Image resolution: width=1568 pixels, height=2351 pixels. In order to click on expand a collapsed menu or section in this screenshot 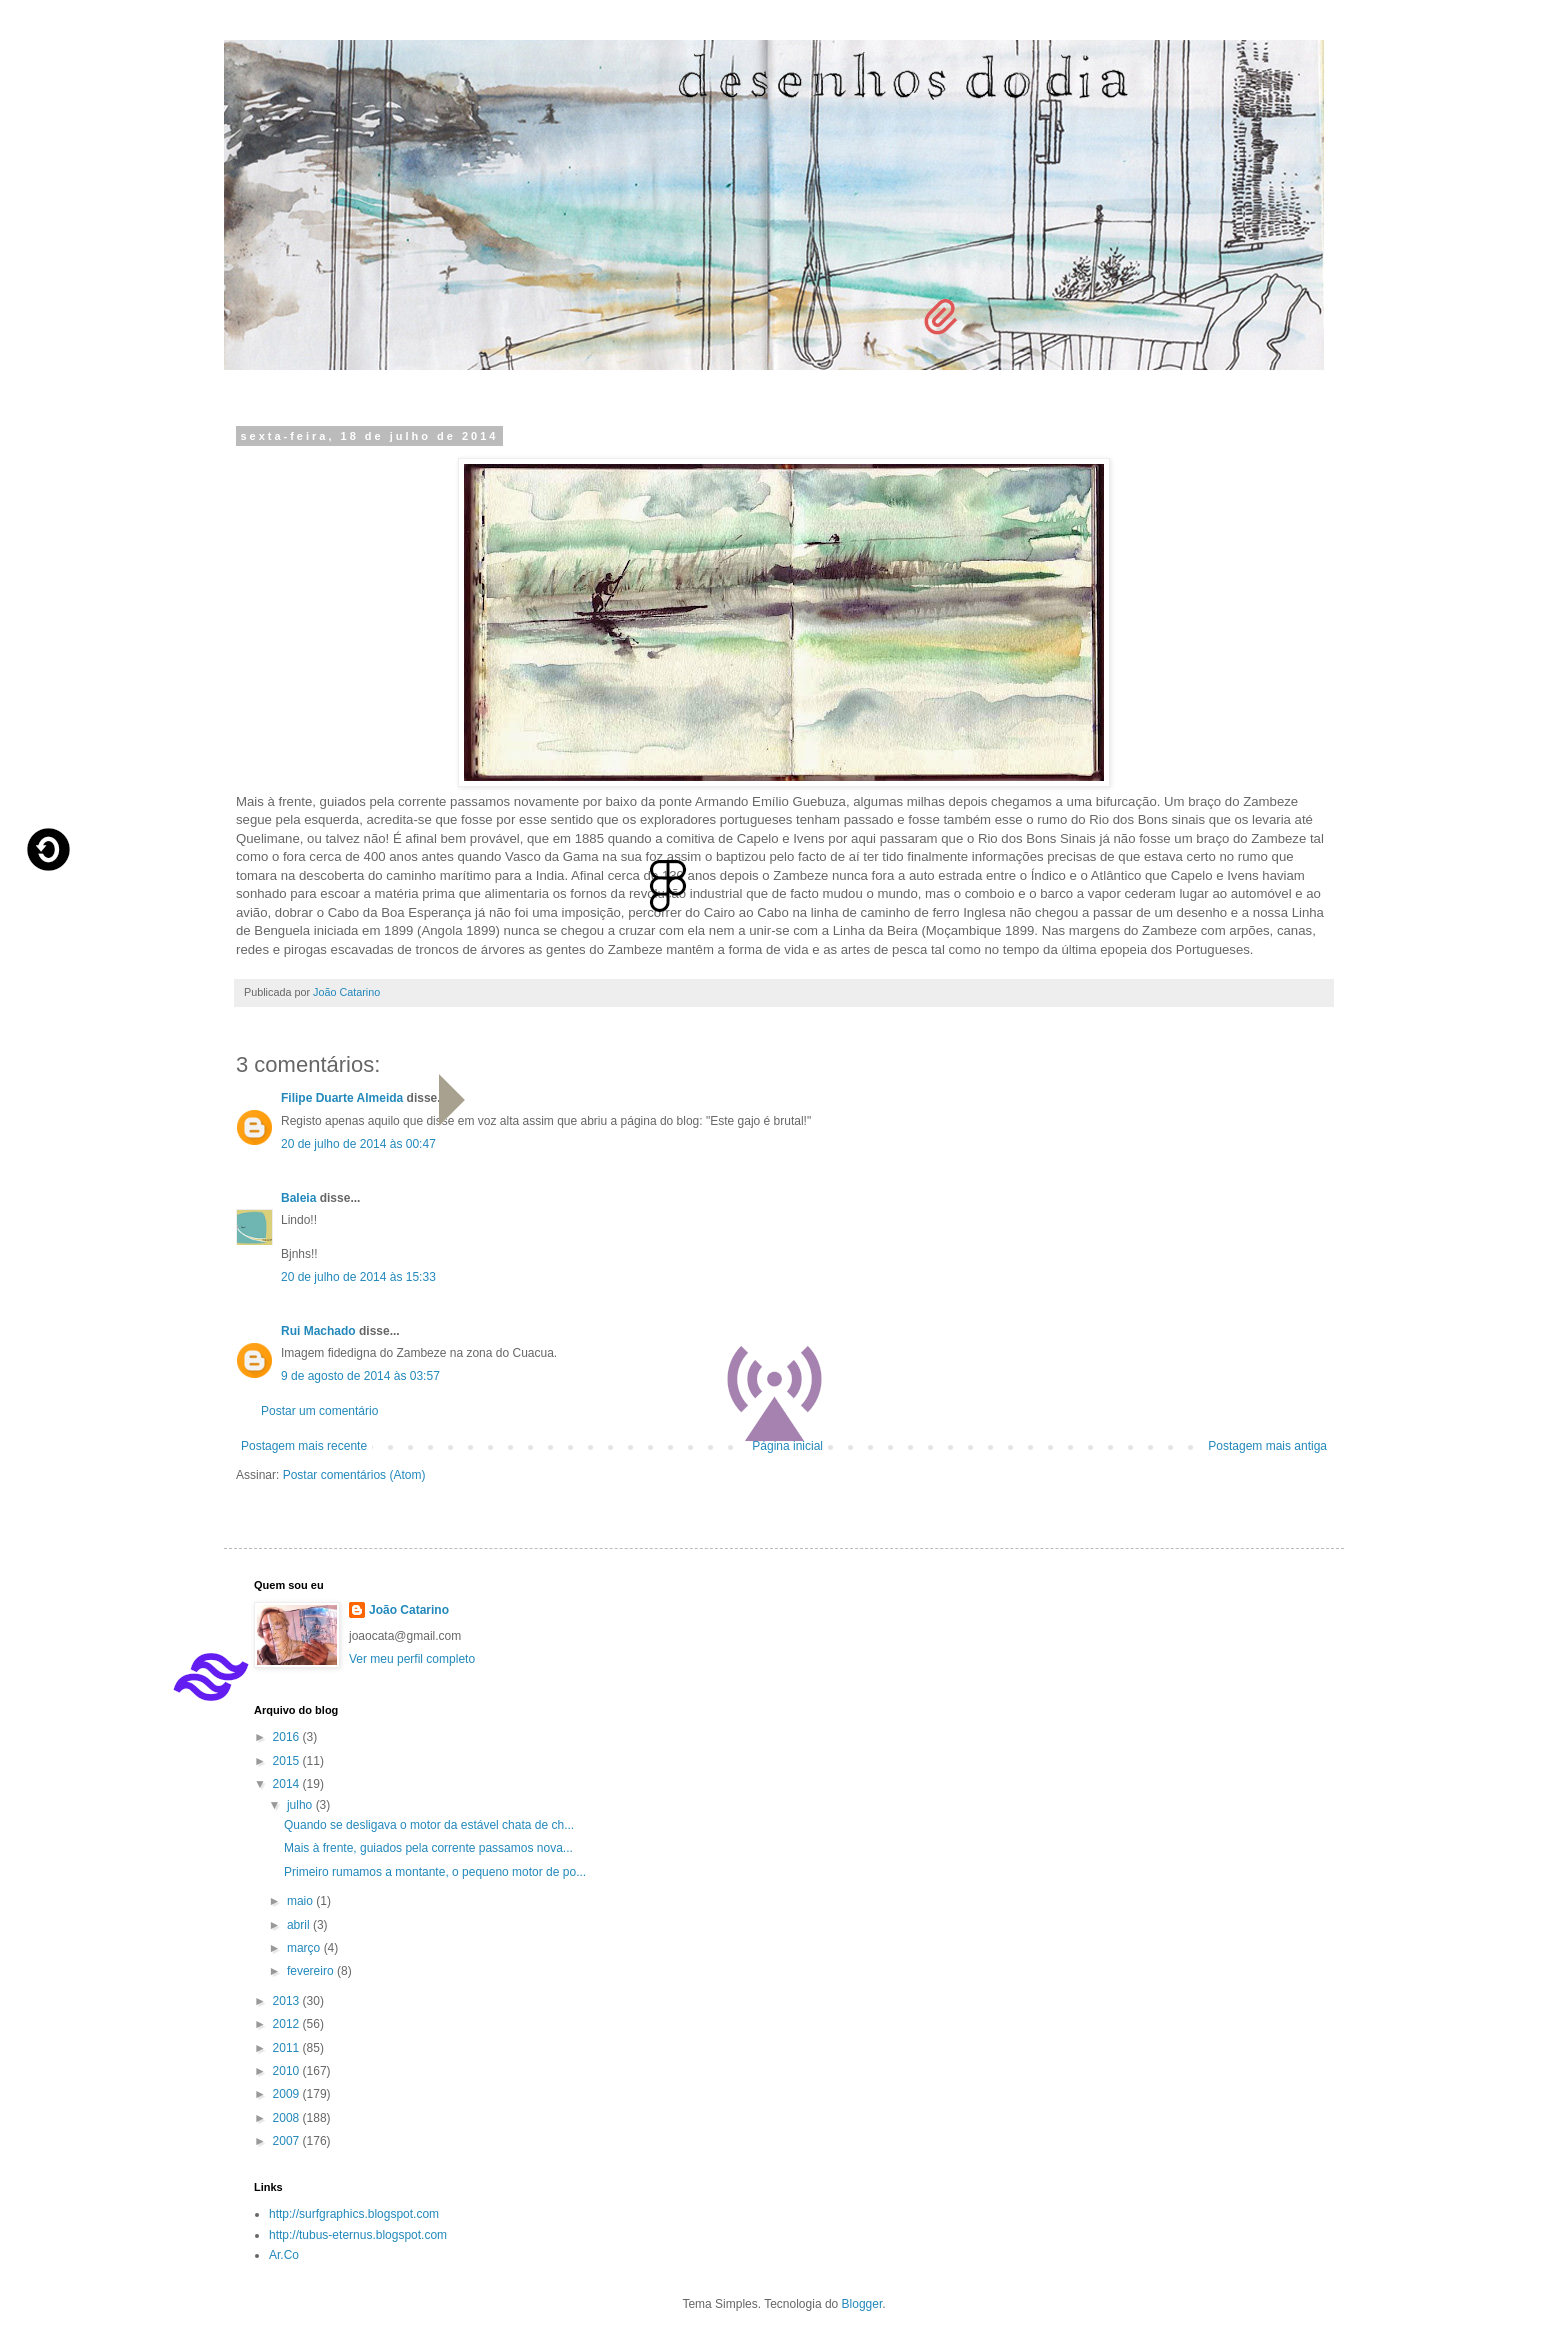, I will do `click(452, 1100)`.